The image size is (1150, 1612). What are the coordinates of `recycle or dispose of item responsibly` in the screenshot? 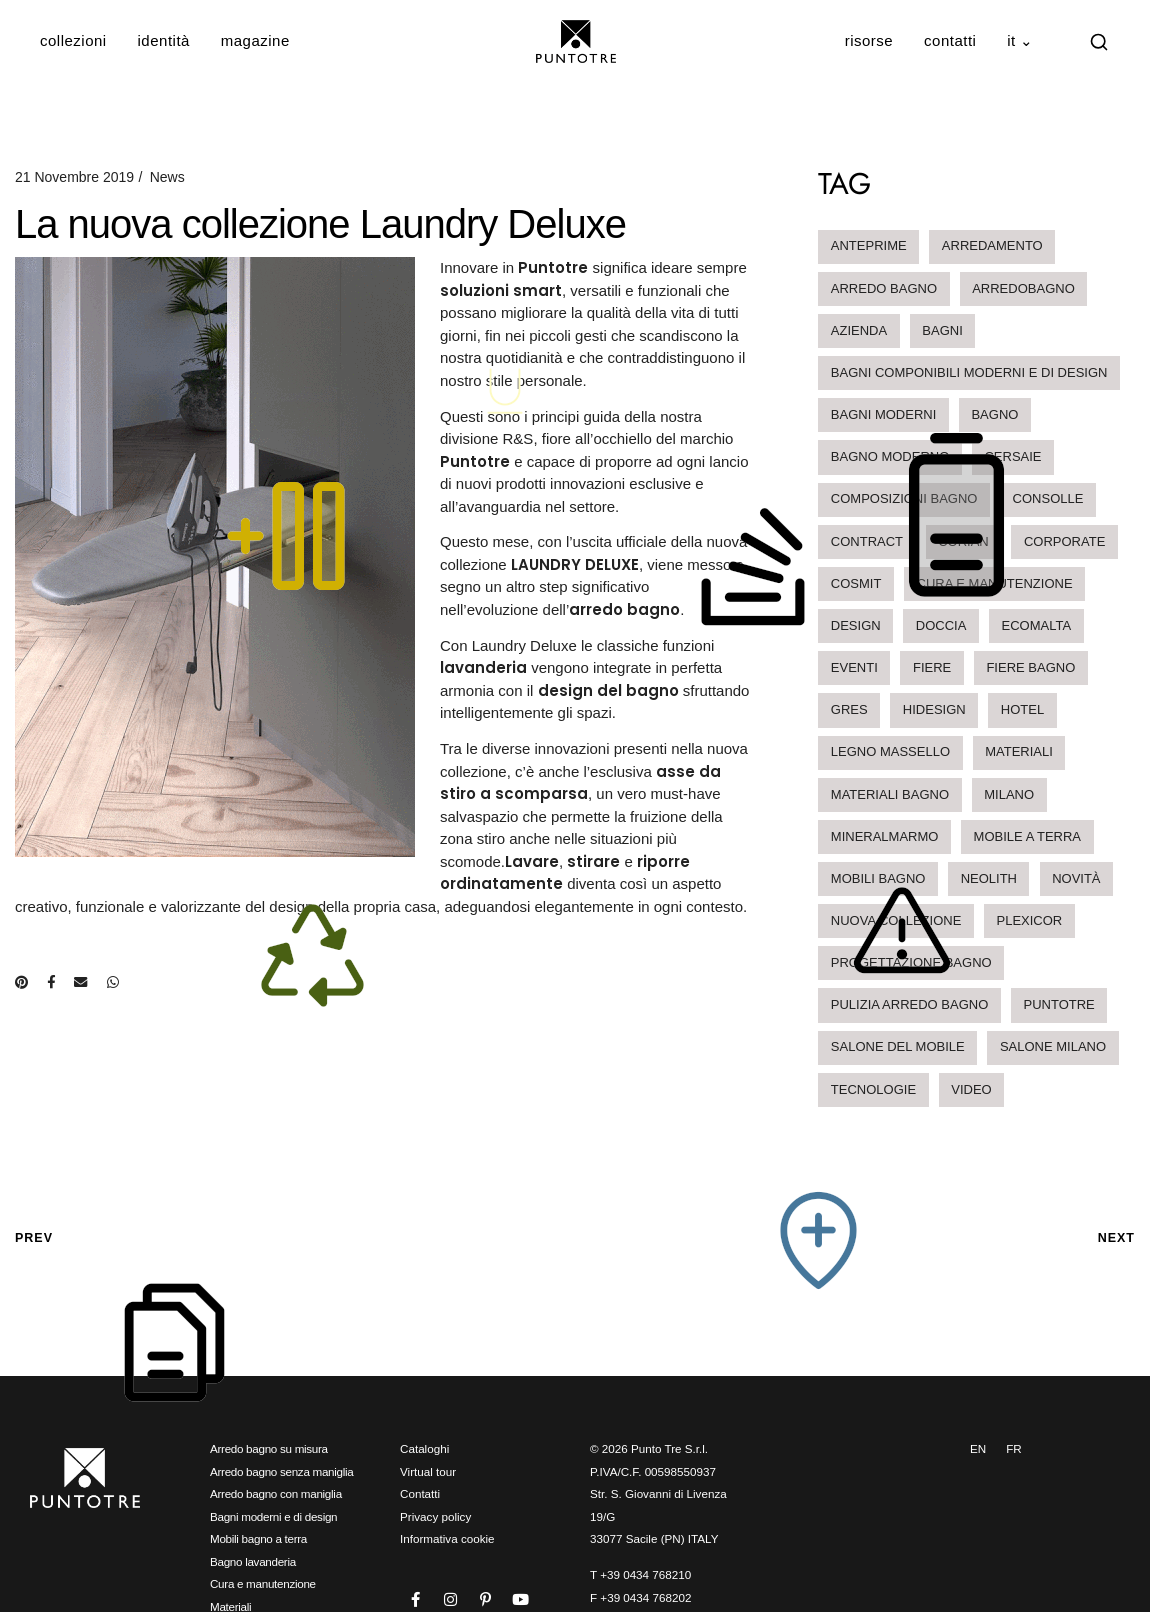 It's located at (312, 955).